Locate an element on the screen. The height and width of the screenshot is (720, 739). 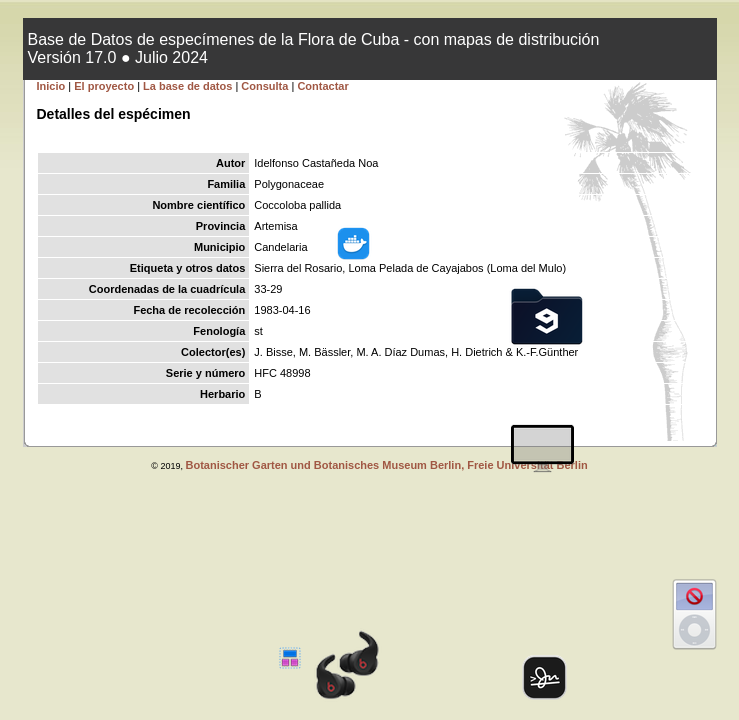
select all items in the current view is located at coordinates (290, 658).